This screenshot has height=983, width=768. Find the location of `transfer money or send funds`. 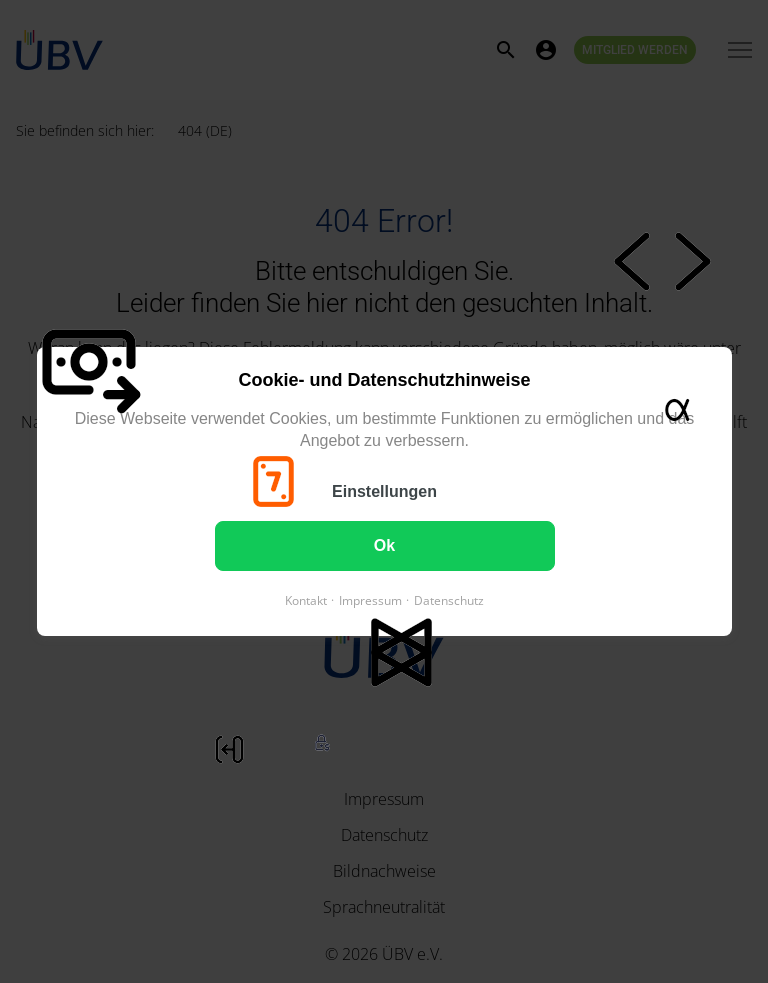

transfer money or send funds is located at coordinates (89, 362).